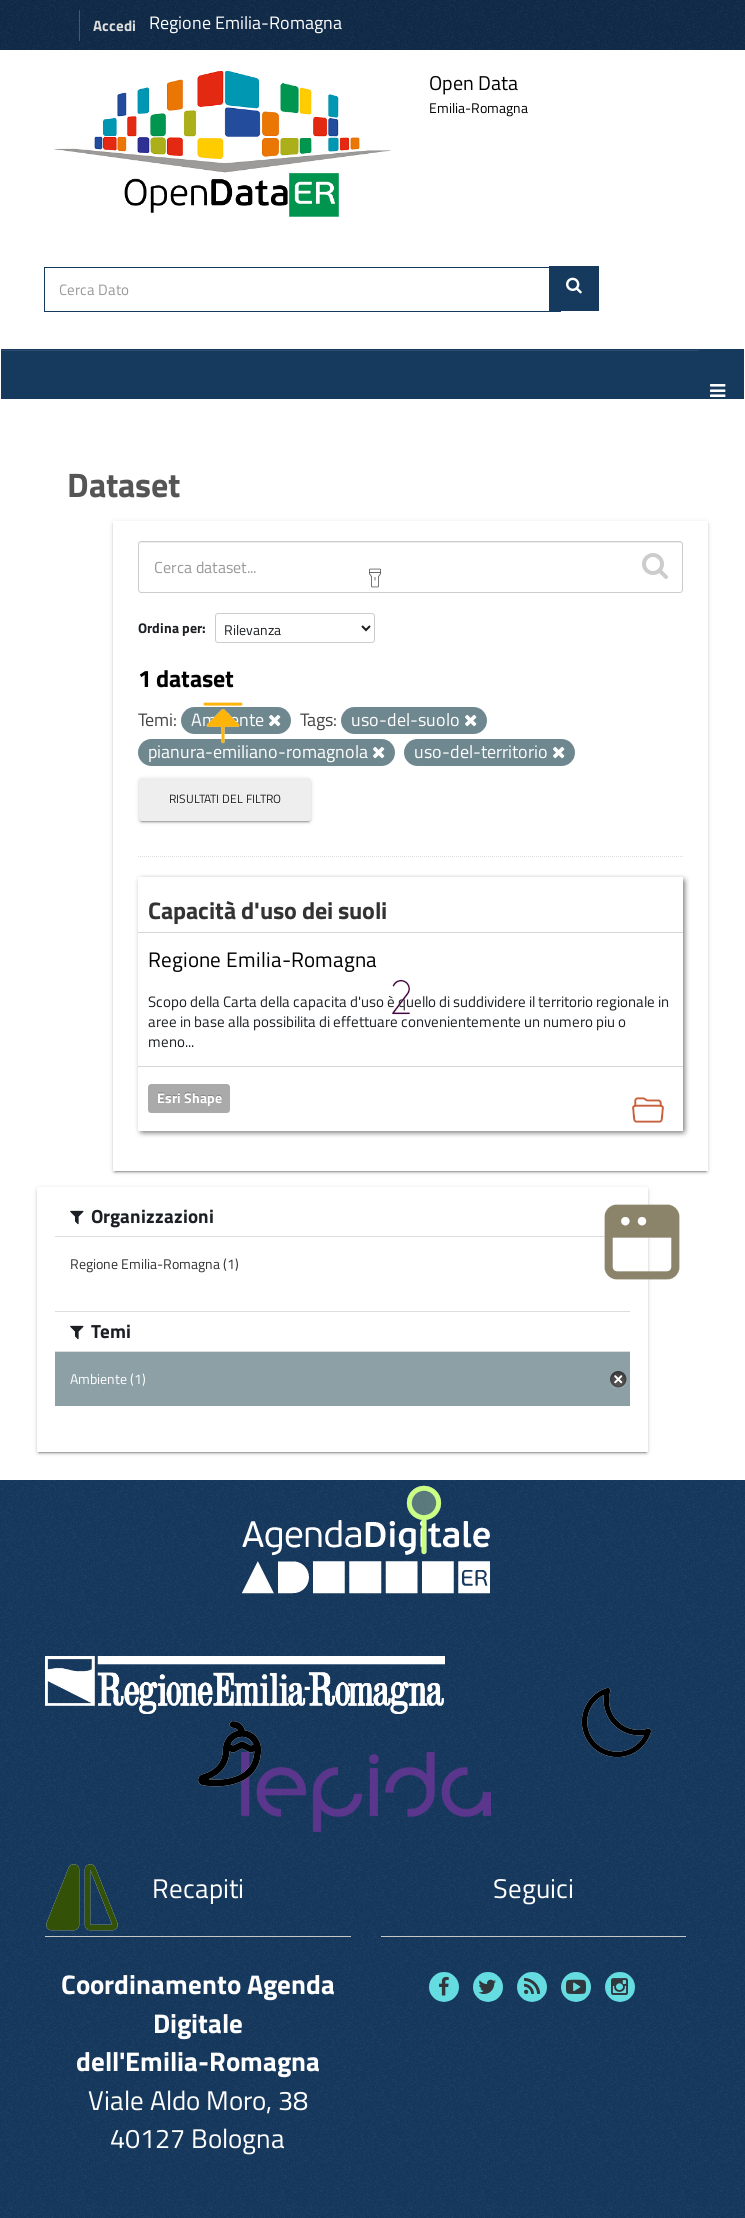 The height and width of the screenshot is (2218, 745). What do you see at coordinates (424, 1520) in the screenshot?
I see `mark a location on a map` at bounding box center [424, 1520].